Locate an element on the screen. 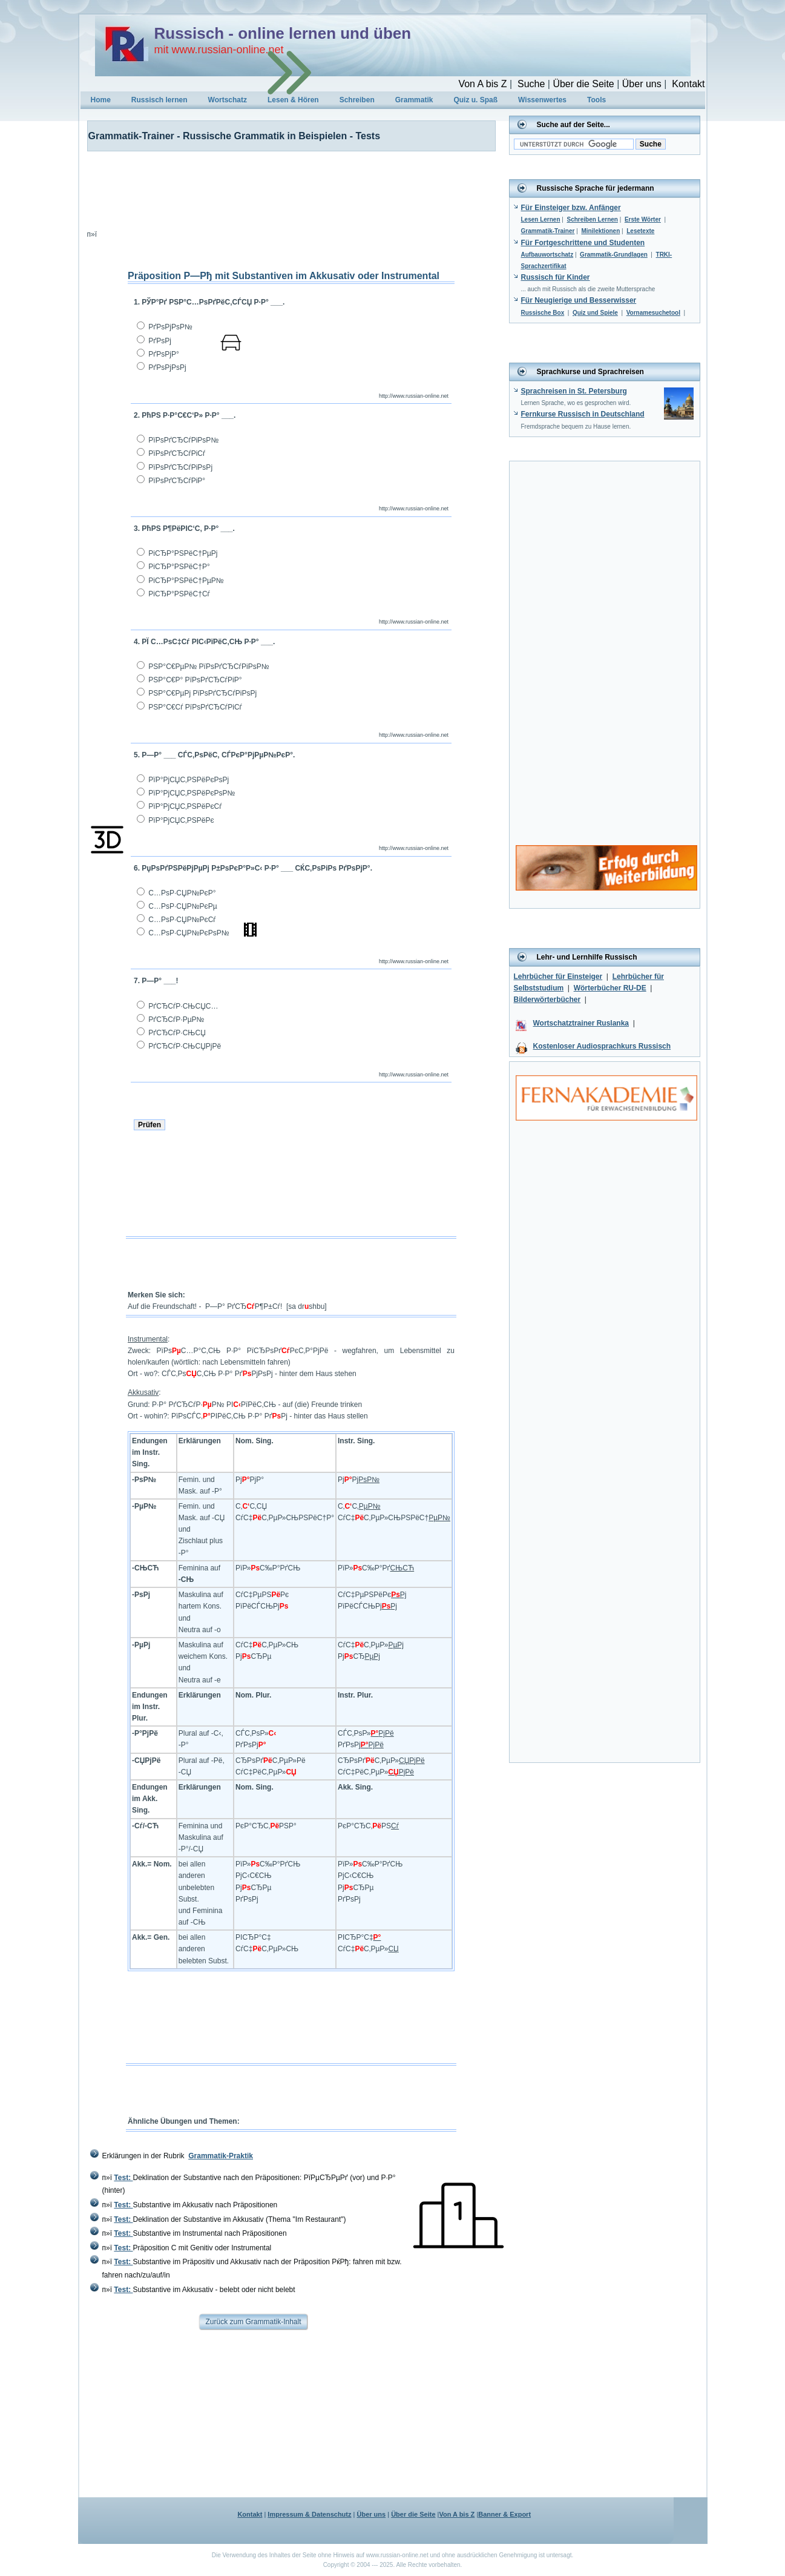 Image resolution: width=785 pixels, height=2576 pixels. skip forward or advance to next item is located at coordinates (287, 73).